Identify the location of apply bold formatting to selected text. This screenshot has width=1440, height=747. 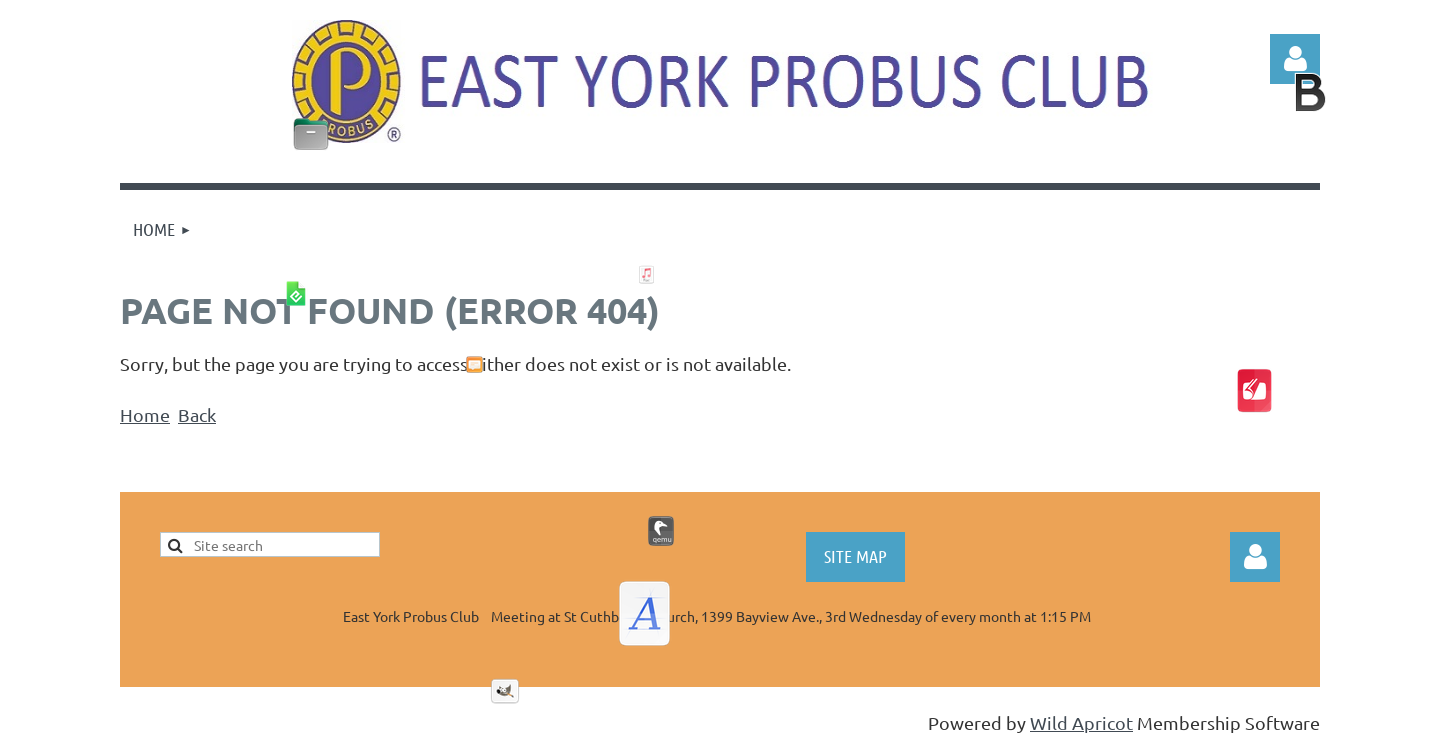
(1310, 92).